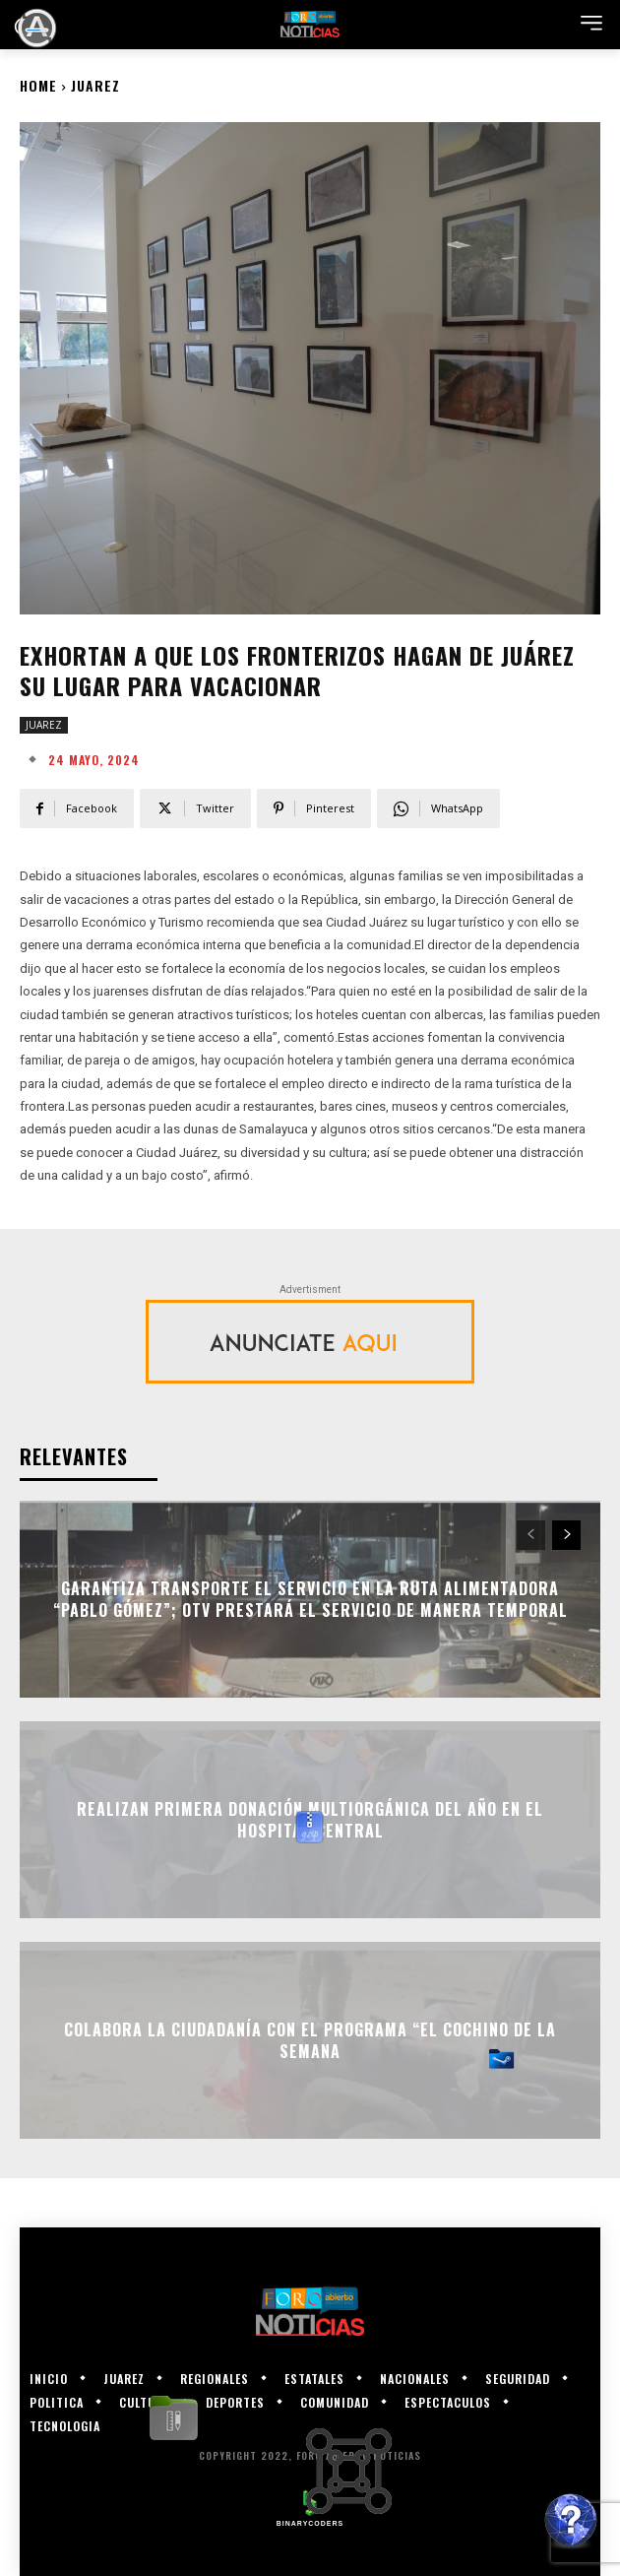  Describe the element at coordinates (173, 2417) in the screenshot. I see `access your templates folder` at that location.